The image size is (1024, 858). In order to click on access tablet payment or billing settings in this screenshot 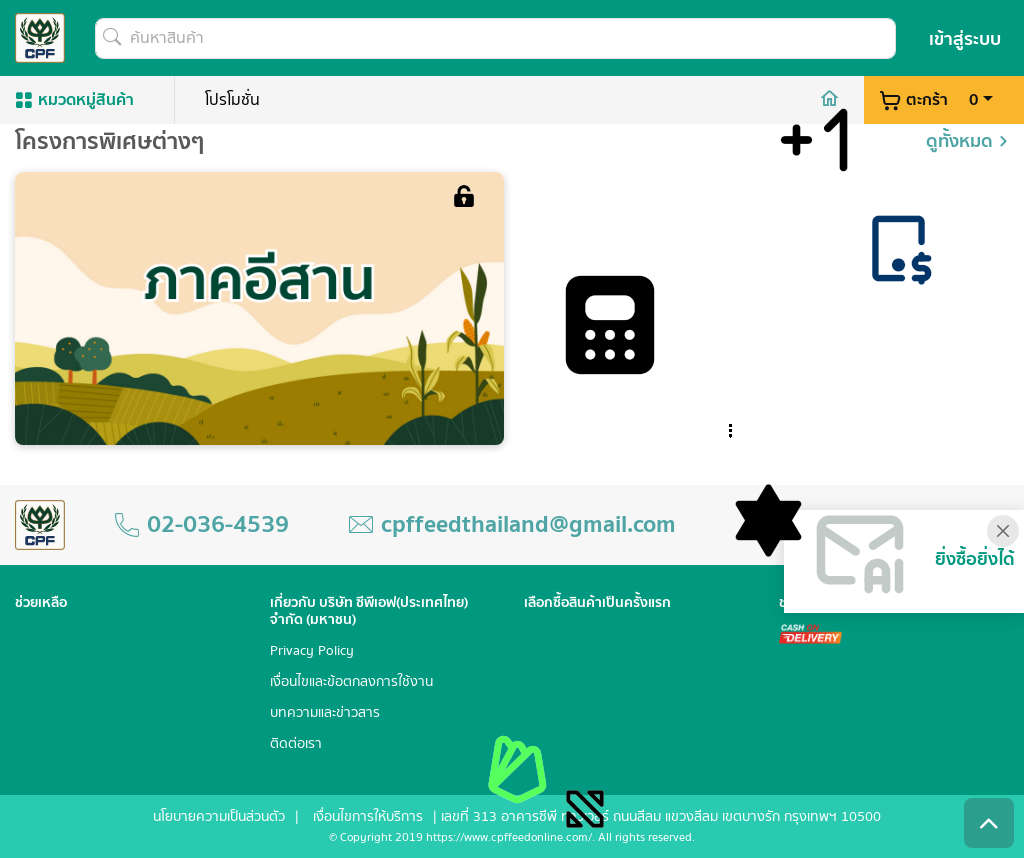, I will do `click(898, 248)`.